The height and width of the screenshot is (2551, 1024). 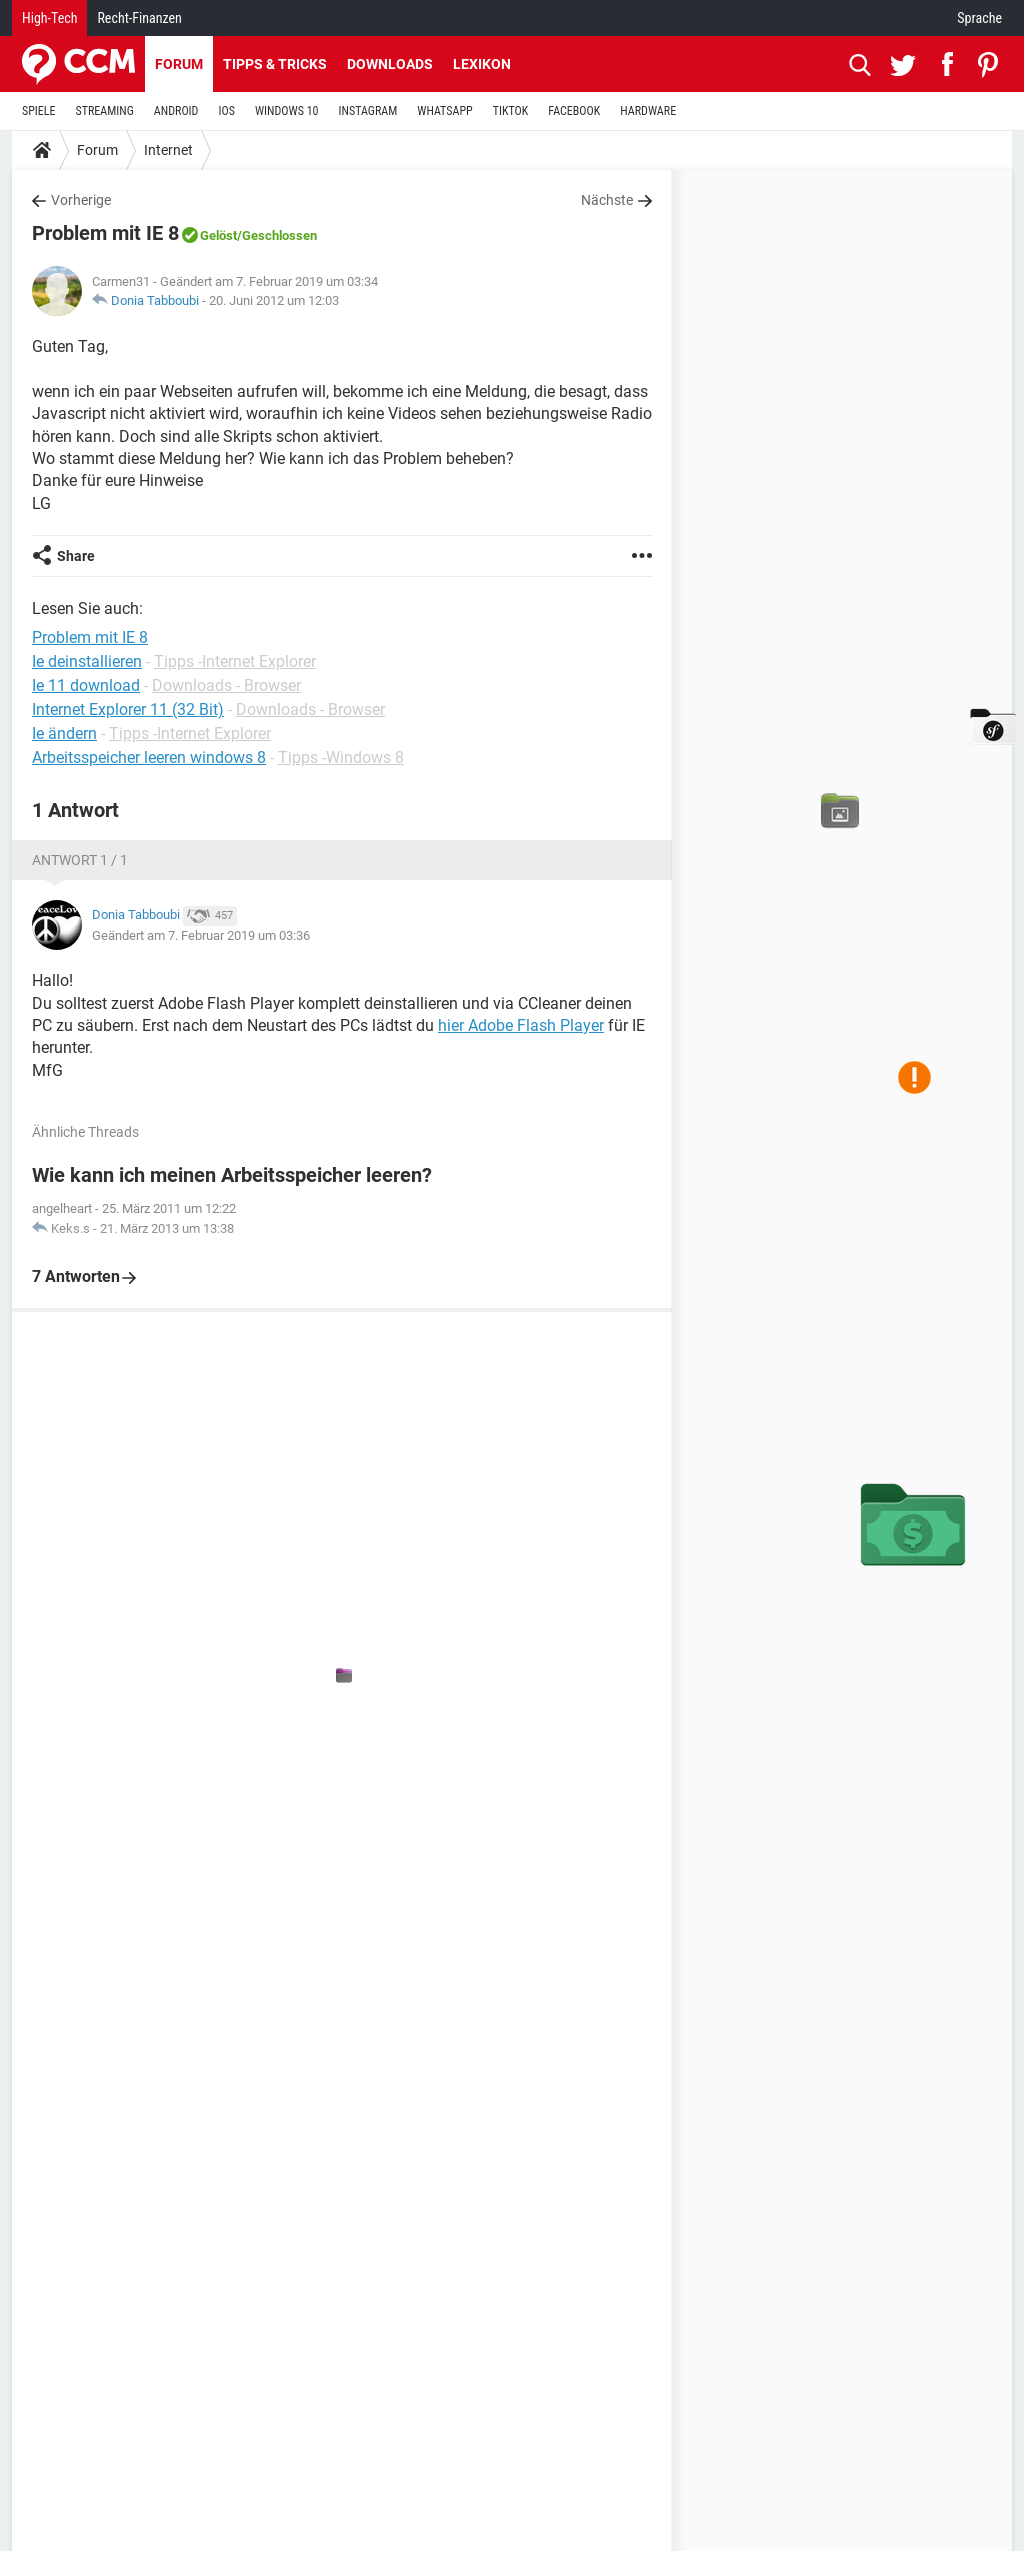 I want to click on open symfony project folder, so click(x=993, y=728).